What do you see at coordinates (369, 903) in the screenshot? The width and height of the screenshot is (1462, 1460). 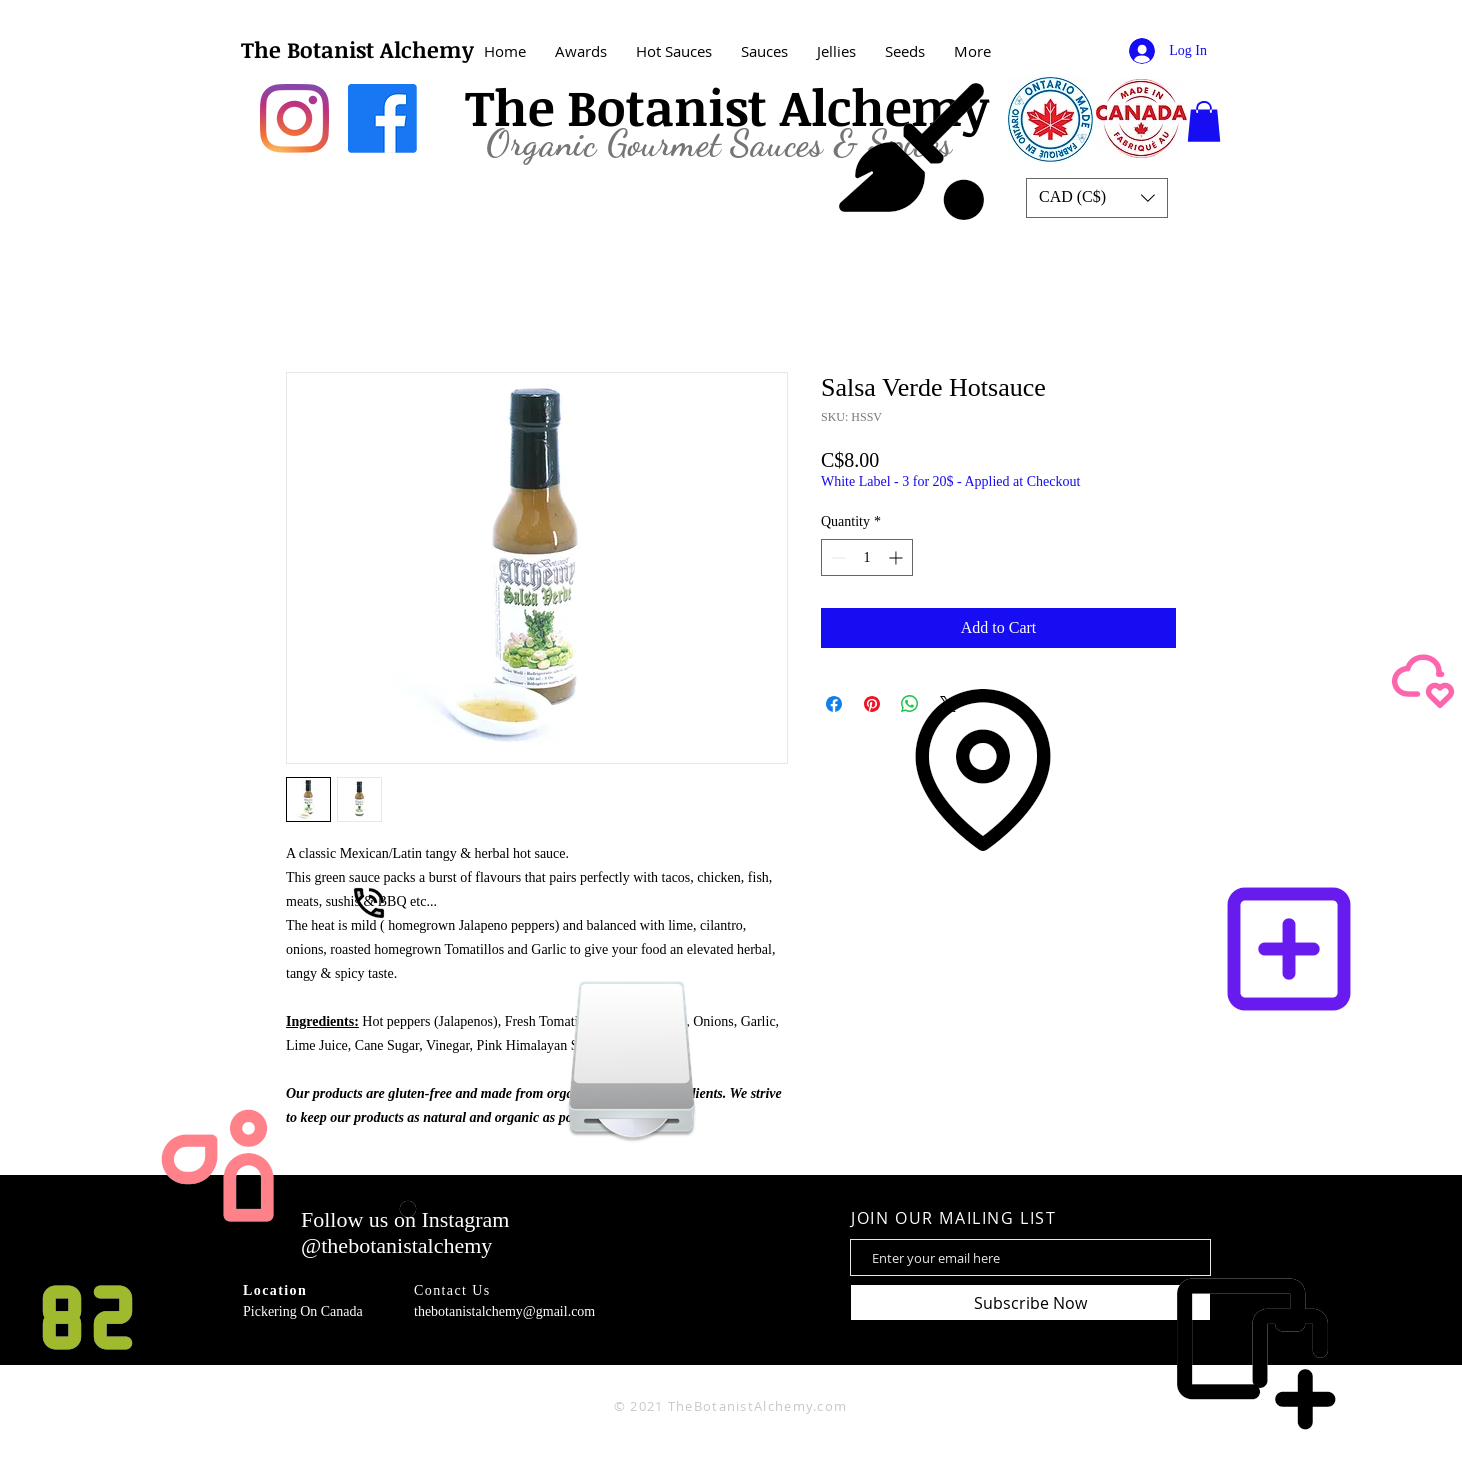 I see `indicates an active phone call in progress` at bounding box center [369, 903].